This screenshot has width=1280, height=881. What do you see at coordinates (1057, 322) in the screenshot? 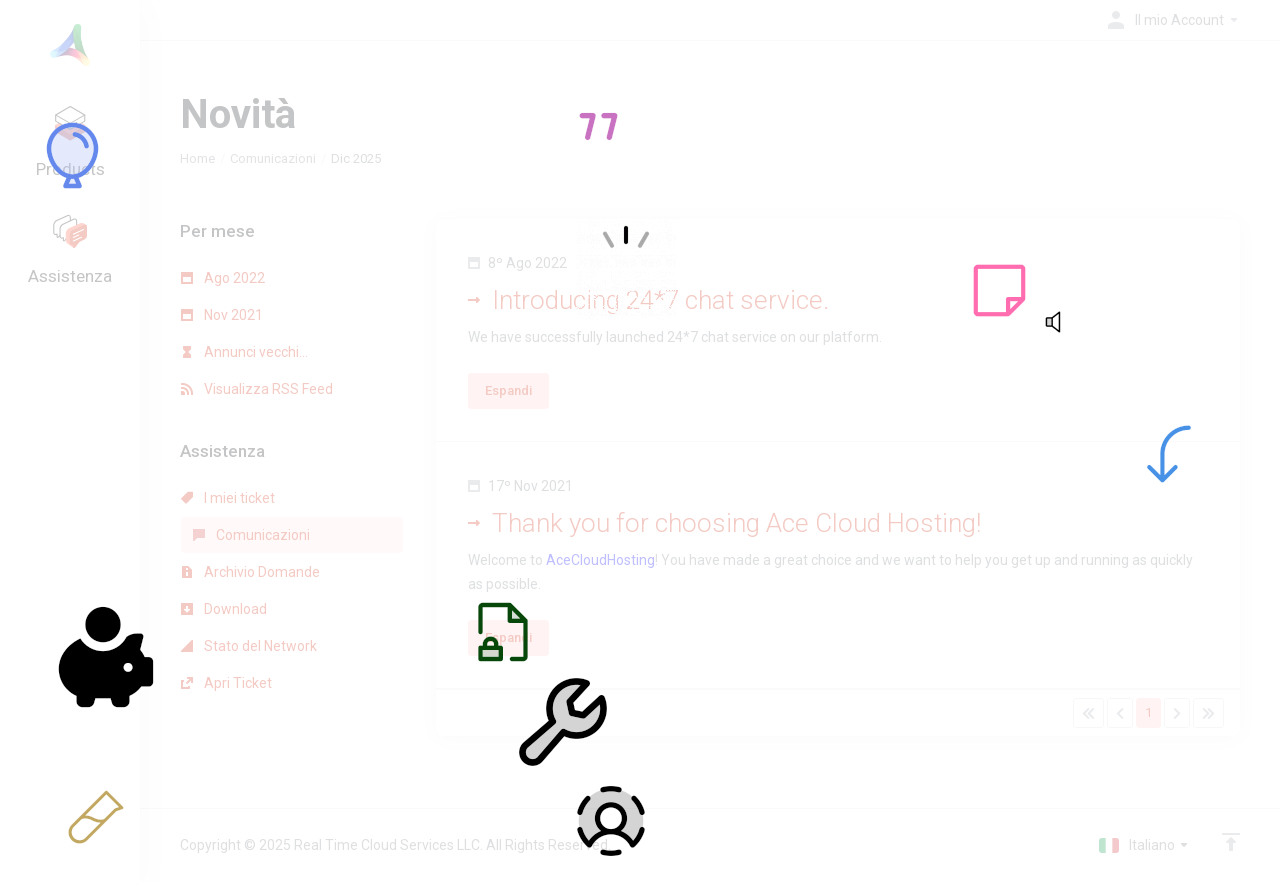
I see `speaker with no audio output` at bounding box center [1057, 322].